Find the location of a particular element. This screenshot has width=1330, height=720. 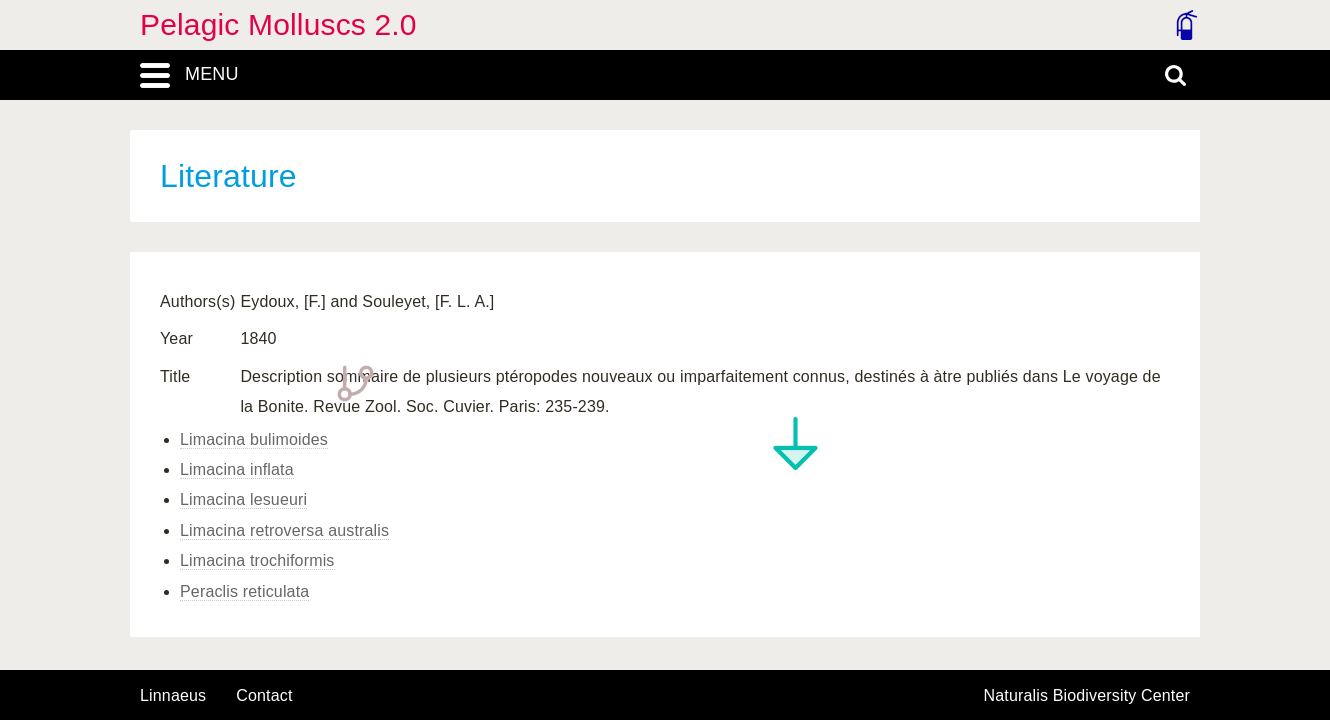

download a file or content is located at coordinates (795, 443).